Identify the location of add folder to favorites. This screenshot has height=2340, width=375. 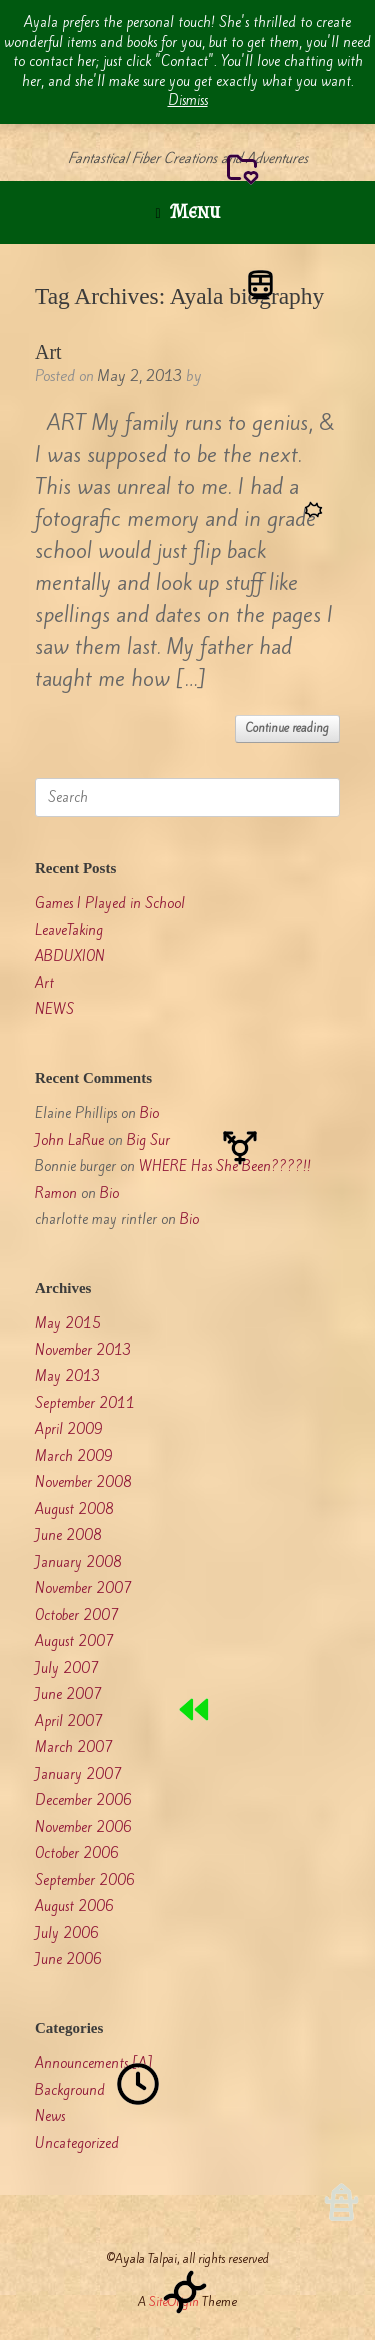
(242, 168).